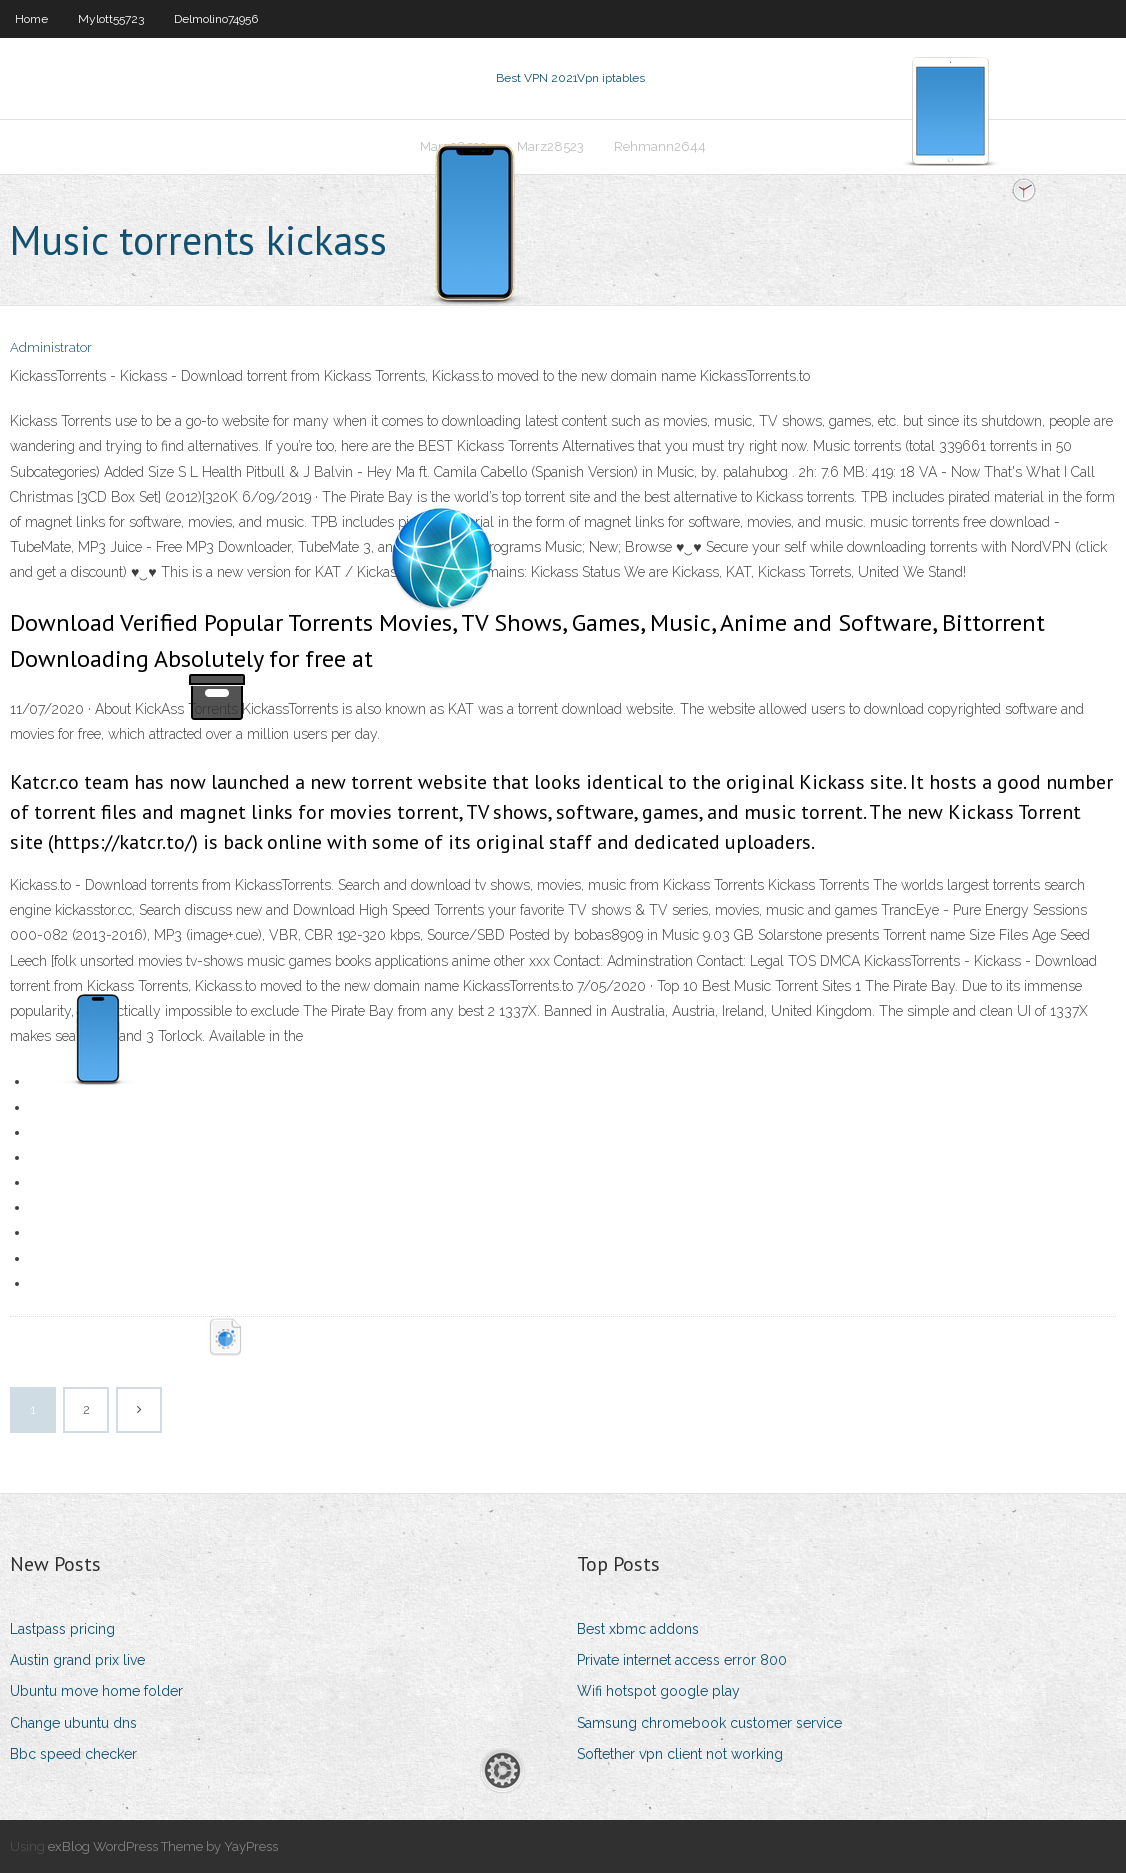 The height and width of the screenshot is (1873, 1126). Describe the element at coordinates (98, 1040) in the screenshot. I see `iPhone 15 Pro device connected` at that location.